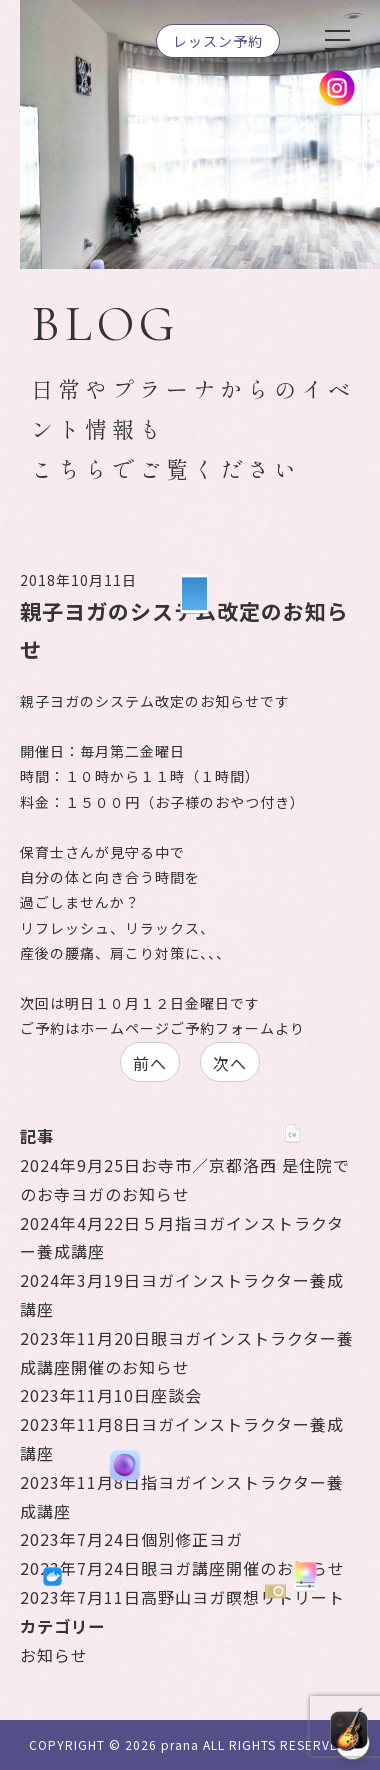  What do you see at coordinates (275, 1587) in the screenshot?
I see `iPod shuffle device in gold color` at bounding box center [275, 1587].